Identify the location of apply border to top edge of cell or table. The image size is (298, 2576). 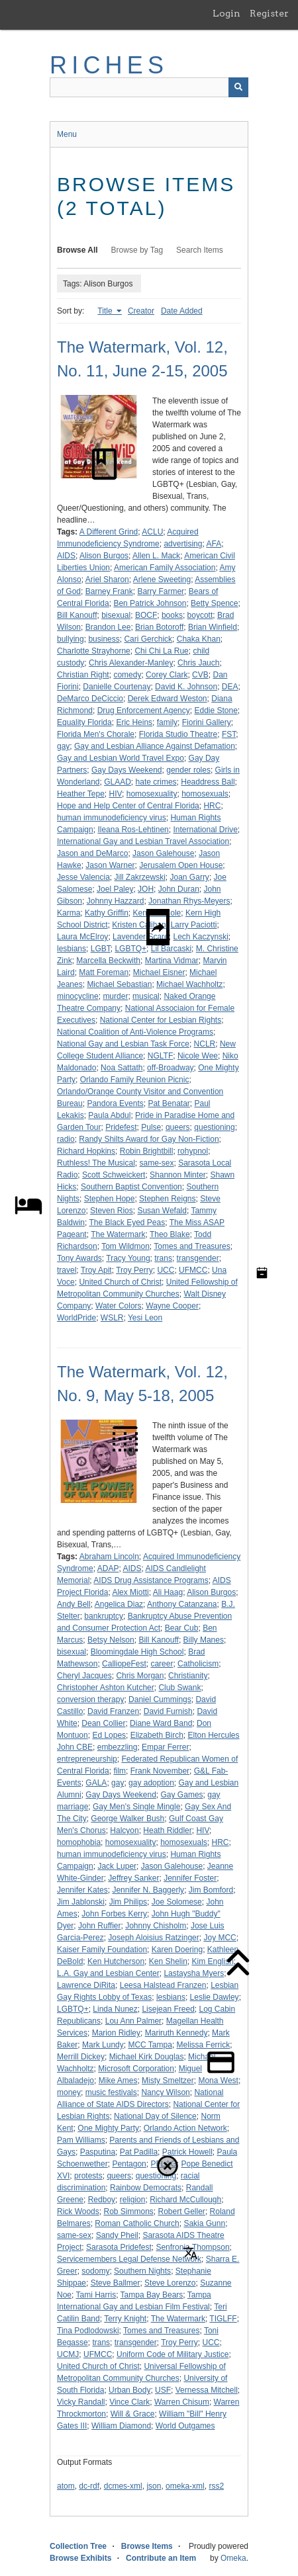
(125, 1439).